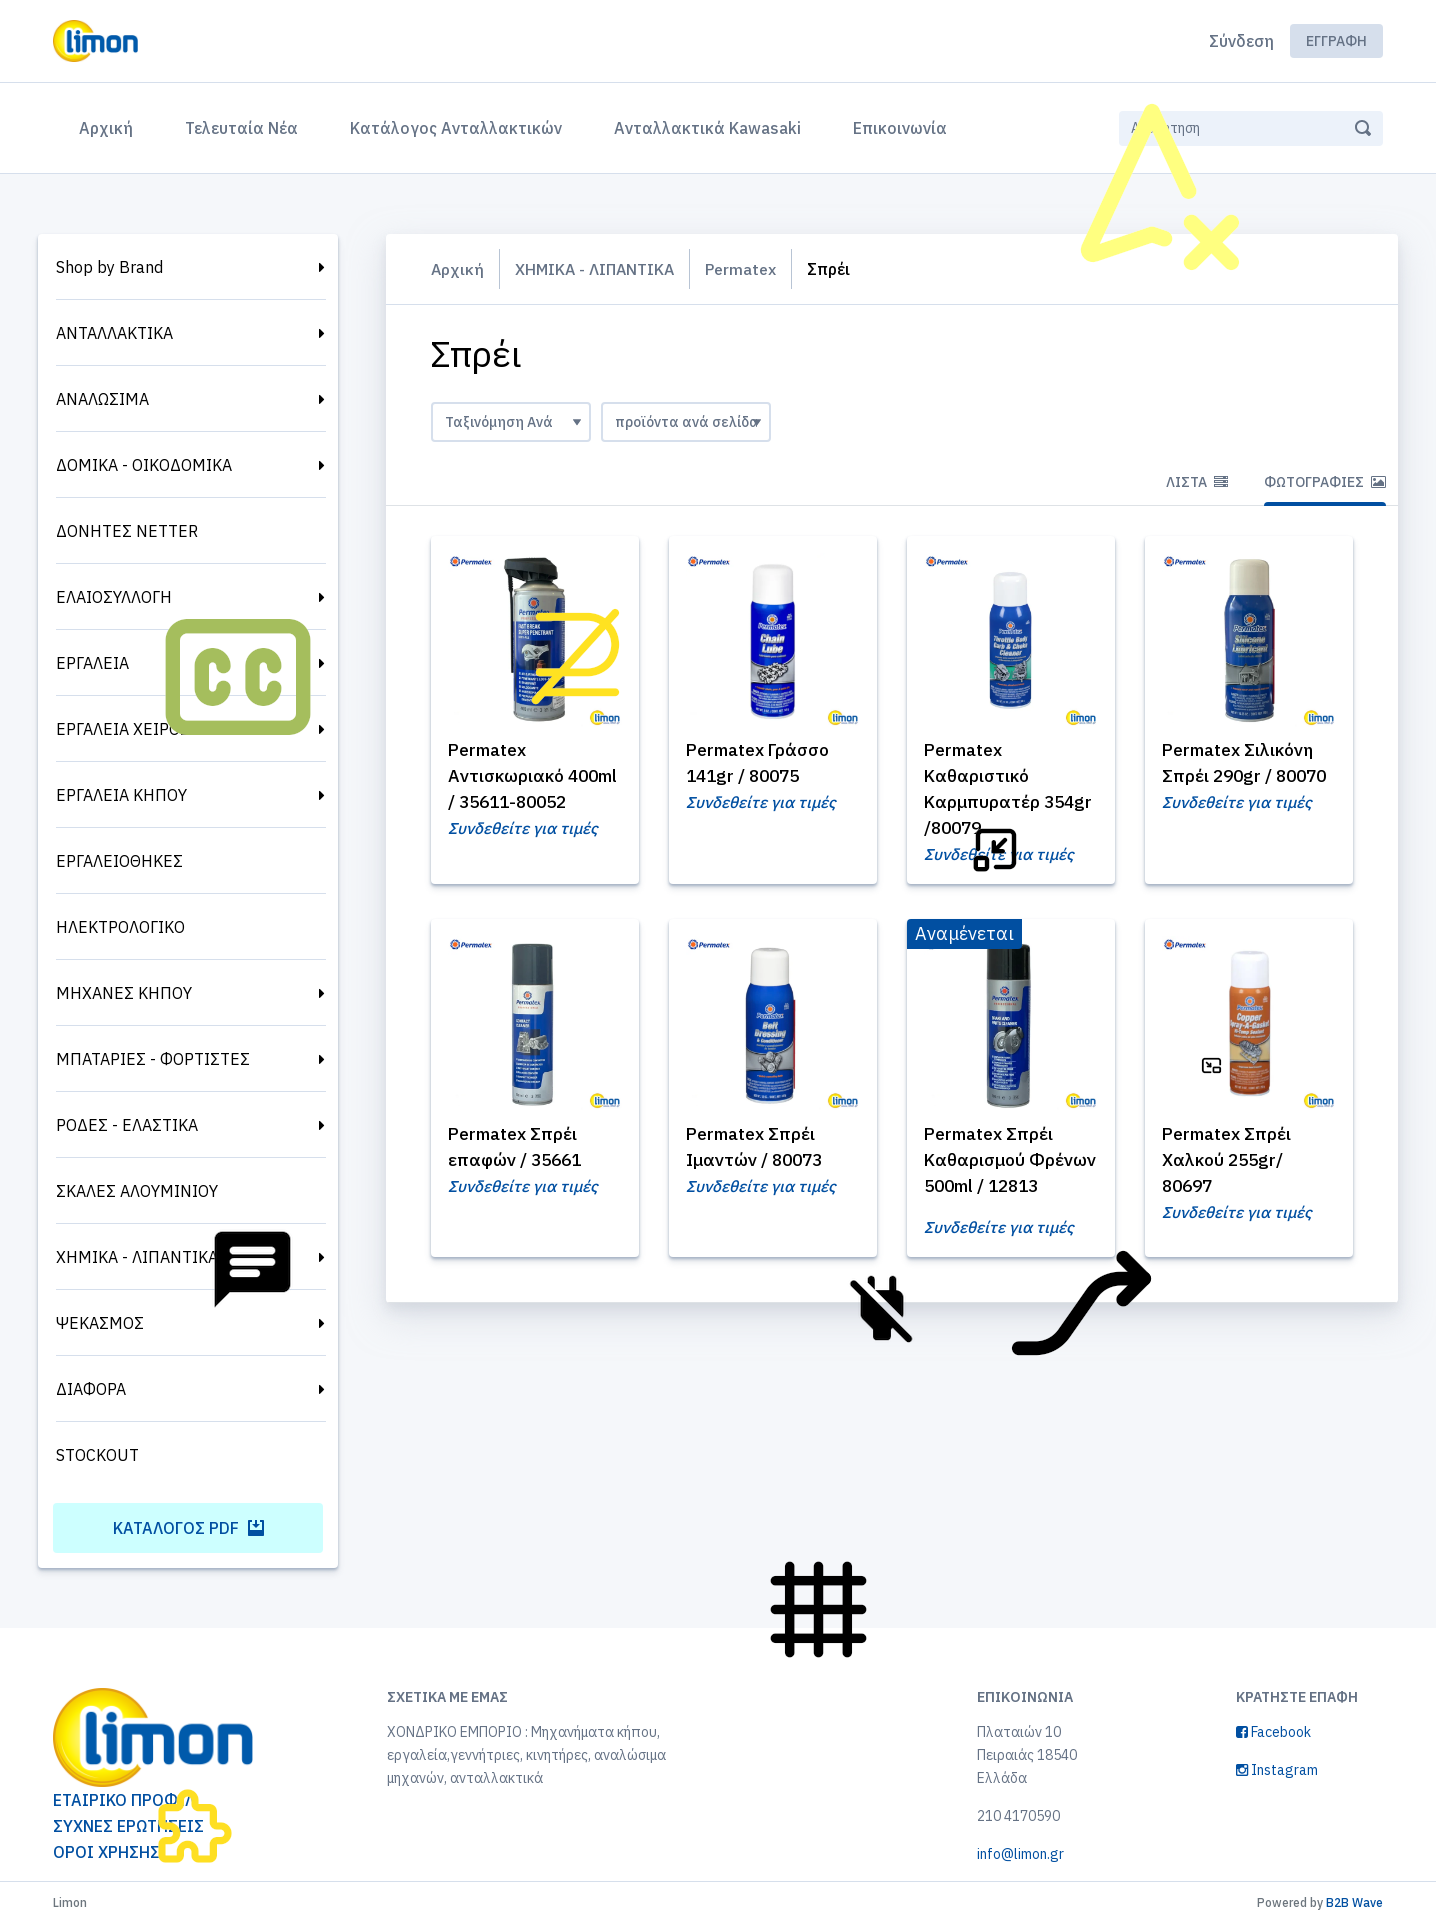 The image size is (1436, 1924). I want to click on access plugins or extensions, so click(195, 1826).